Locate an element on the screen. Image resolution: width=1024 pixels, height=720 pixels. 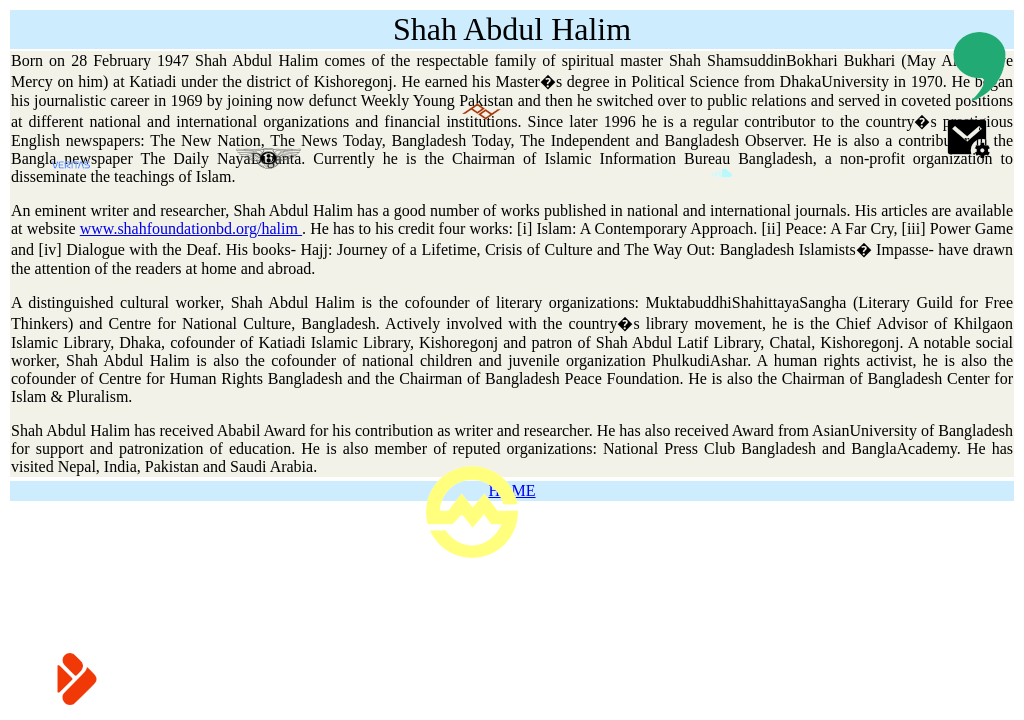
open the Monoprix app or website is located at coordinates (979, 66).